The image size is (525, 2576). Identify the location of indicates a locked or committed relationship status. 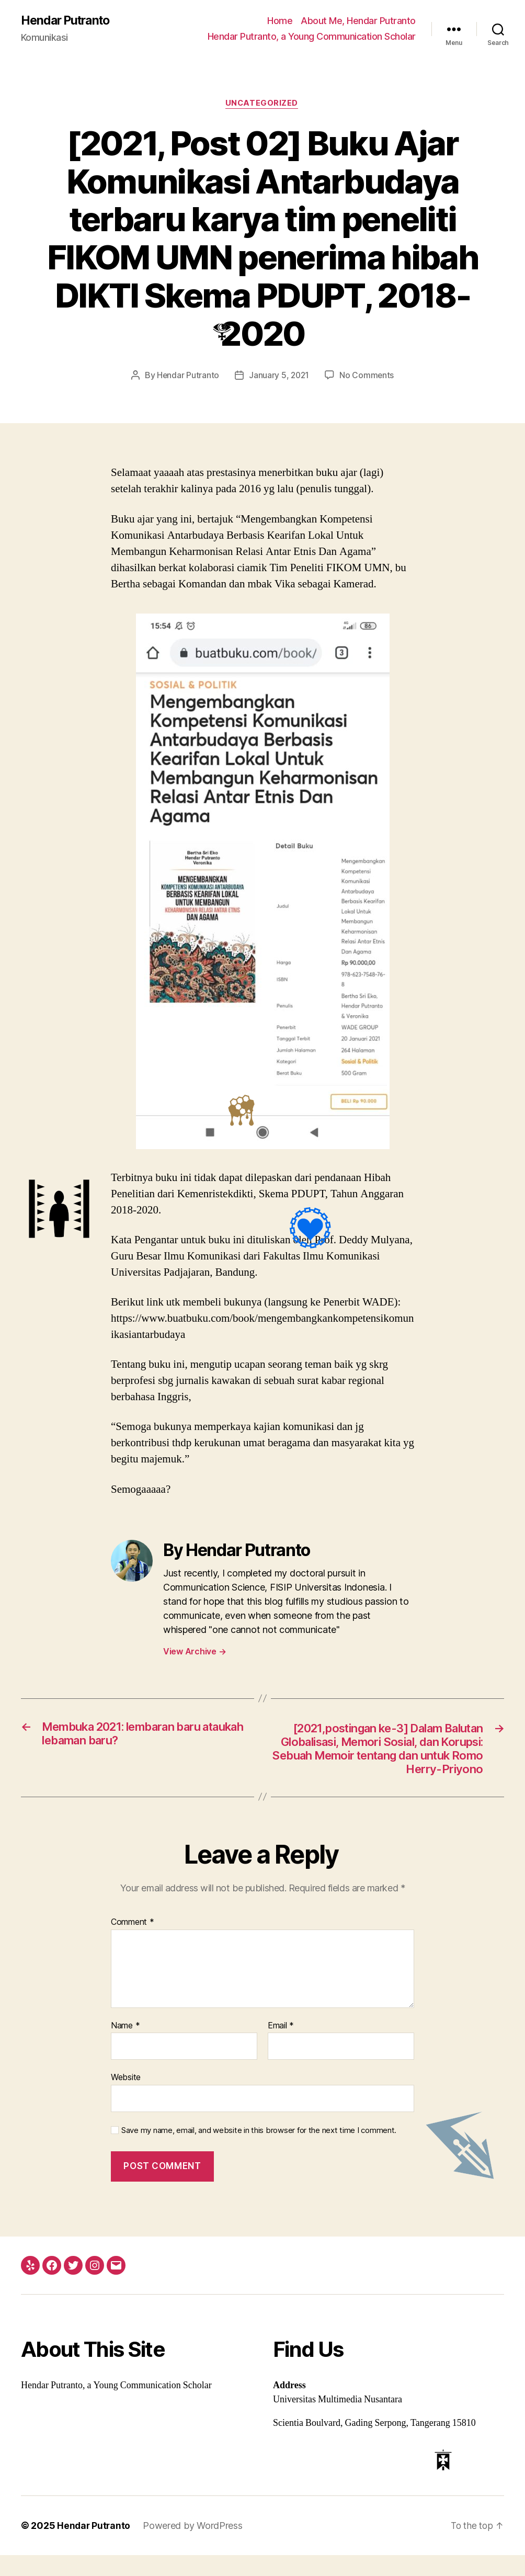
(310, 1228).